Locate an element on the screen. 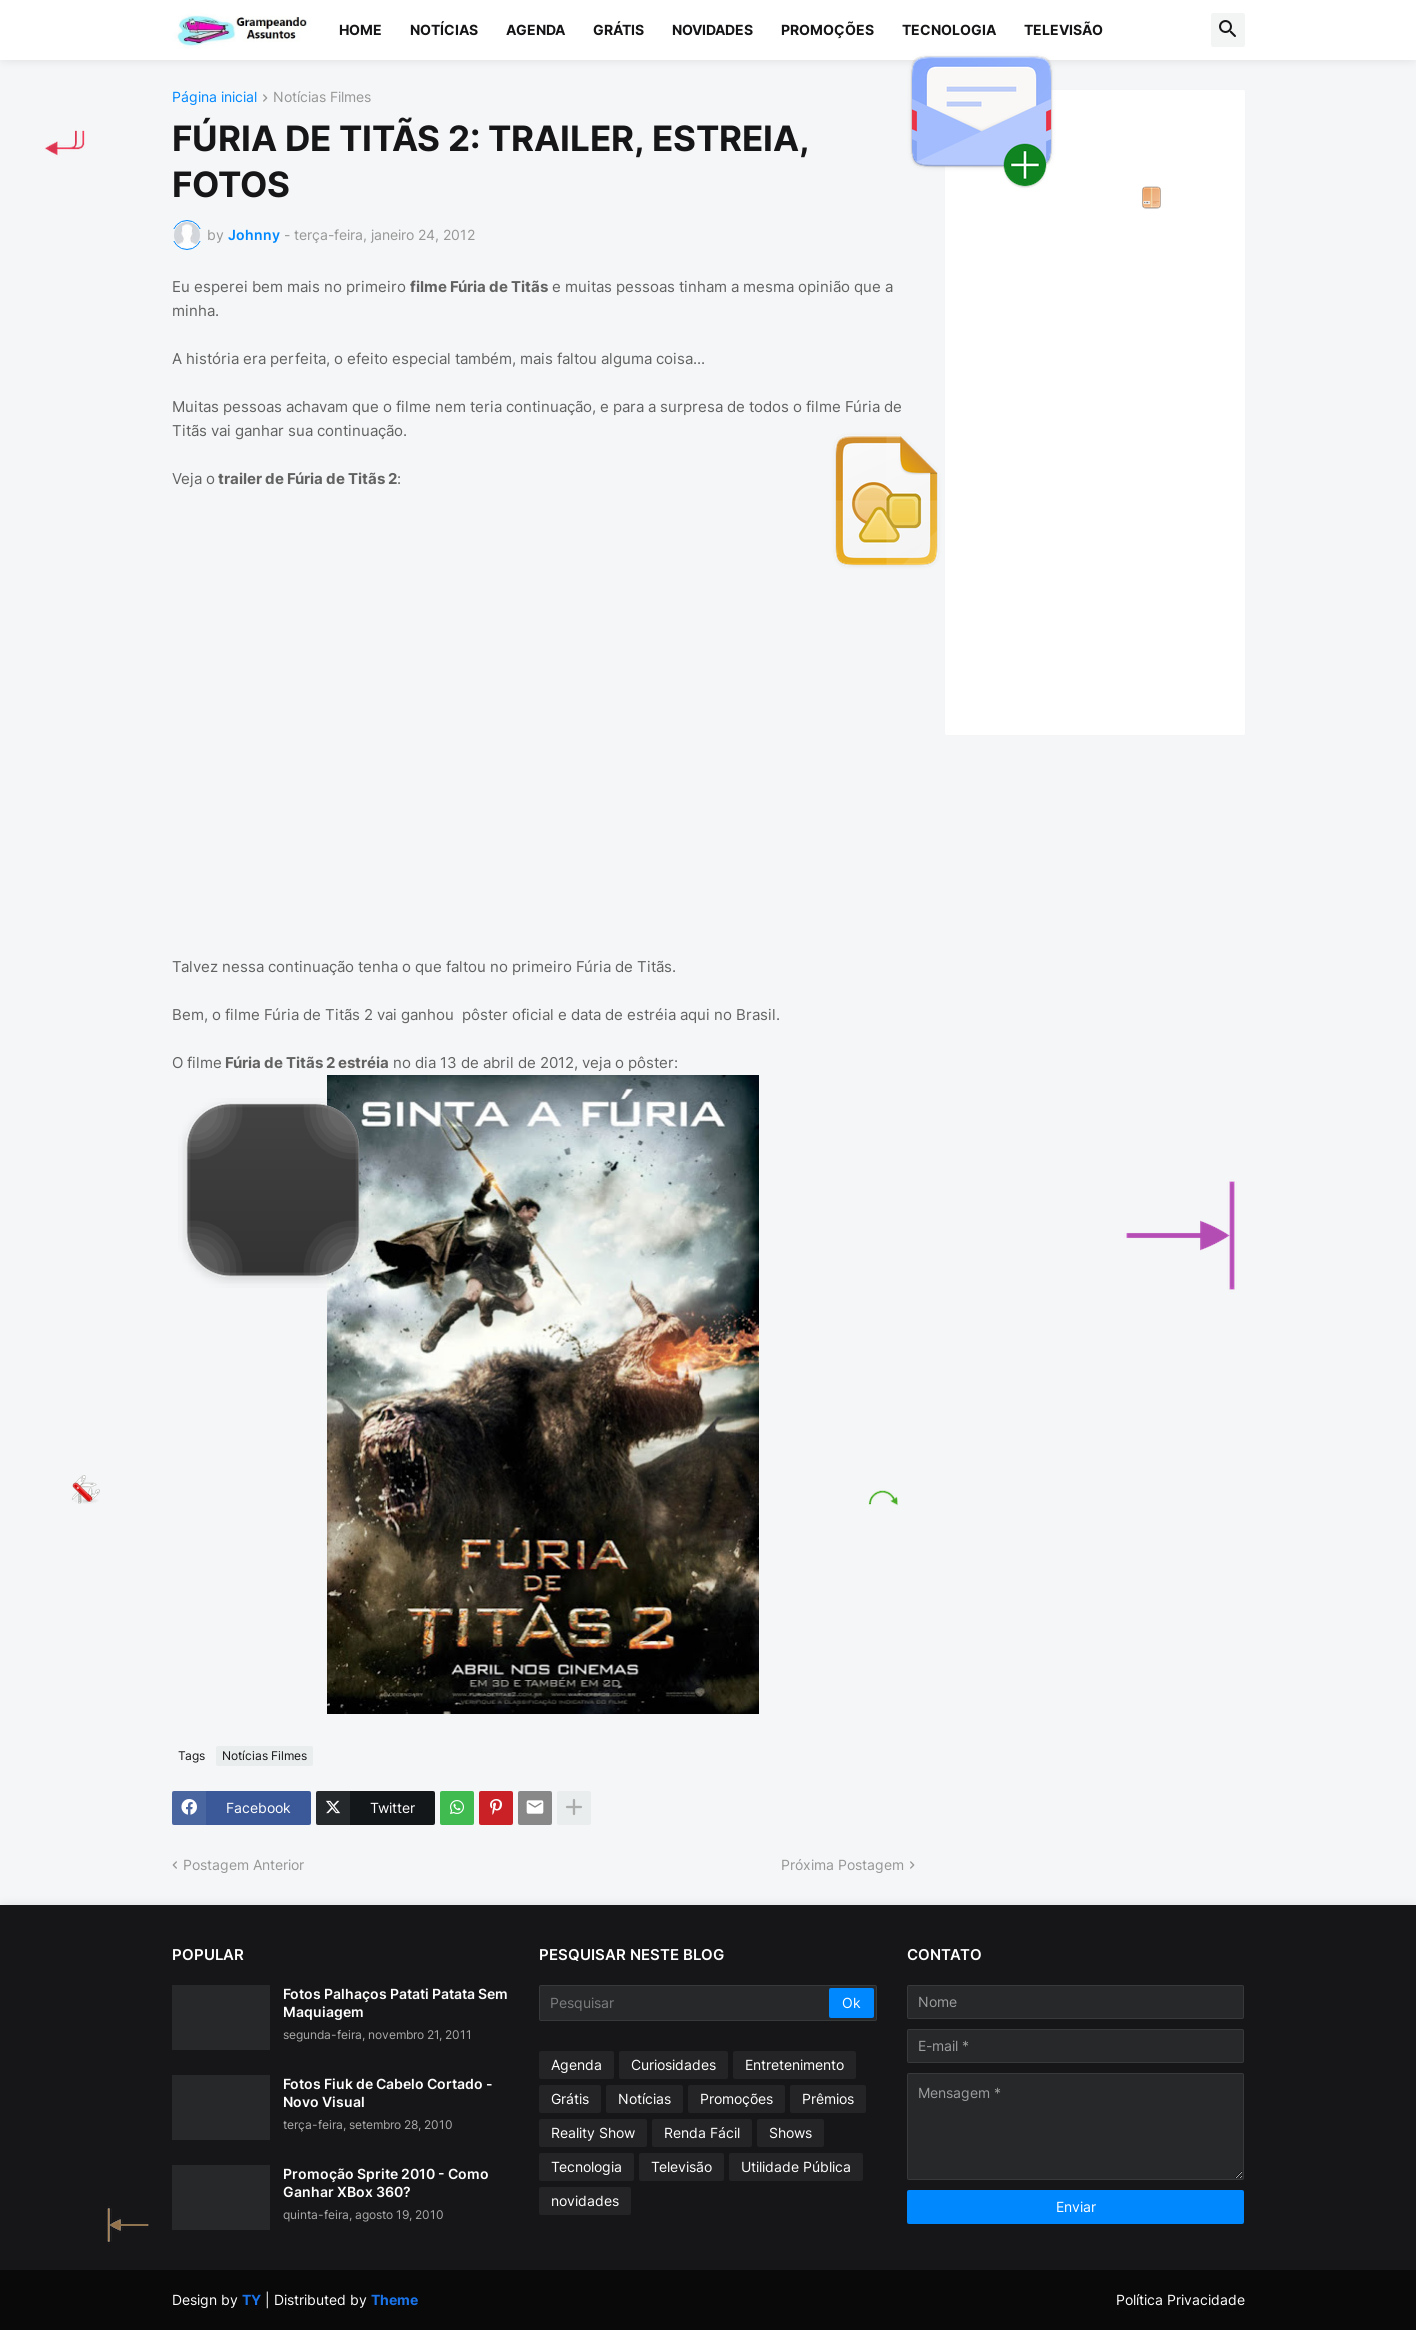  go to the first item in a list or sequence is located at coordinates (128, 2225).